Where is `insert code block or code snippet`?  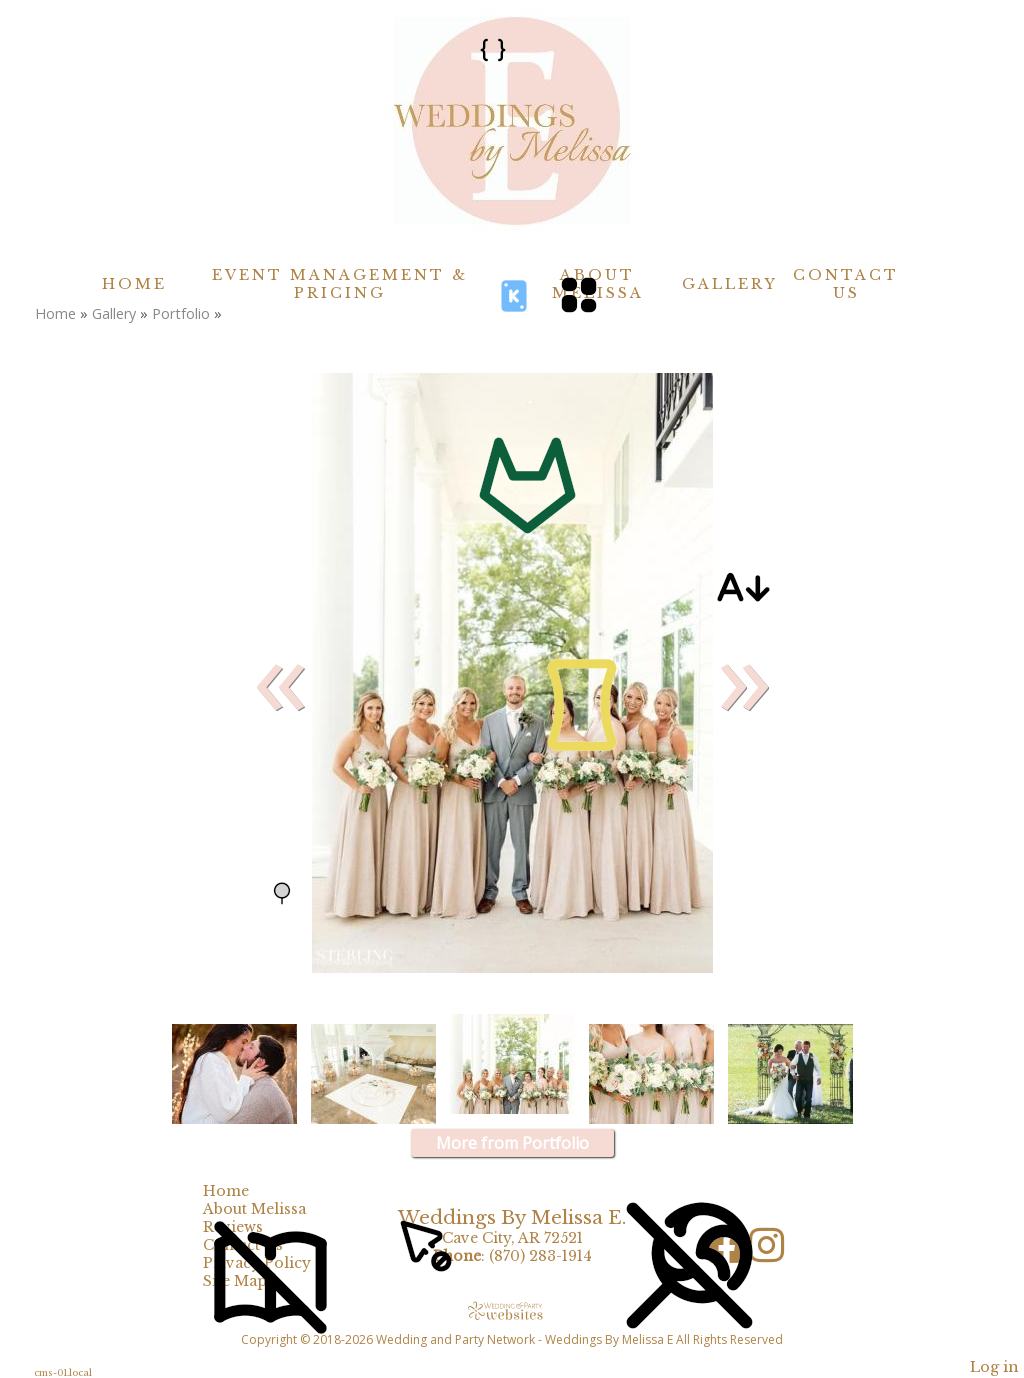 insert code block or code snippet is located at coordinates (493, 50).